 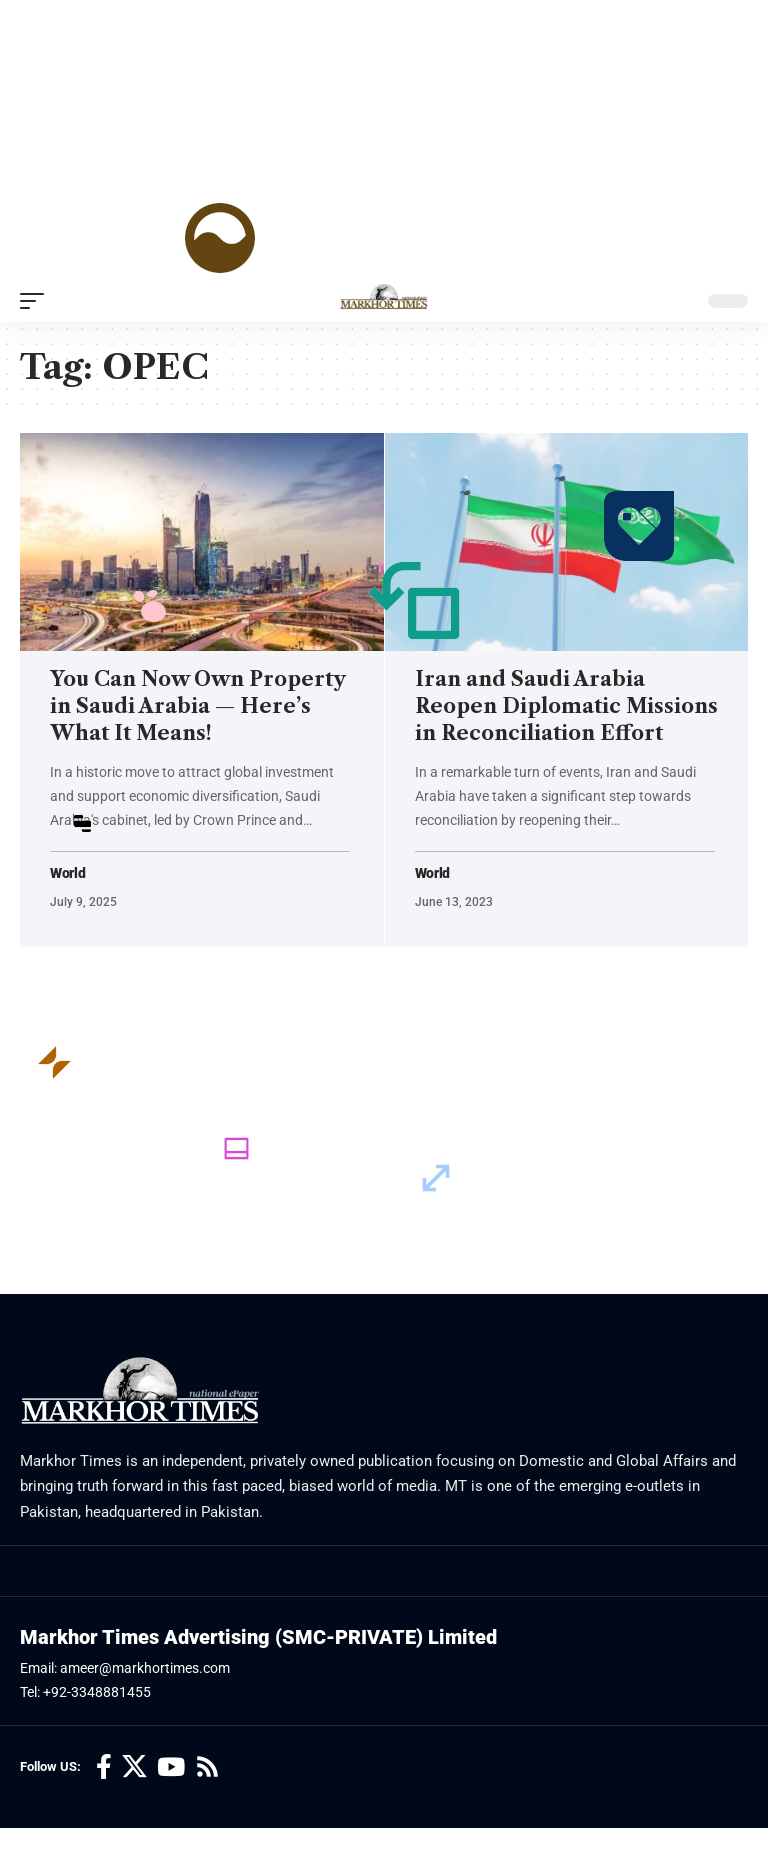 What do you see at coordinates (236, 1148) in the screenshot?
I see `switch to bottom panel layout` at bounding box center [236, 1148].